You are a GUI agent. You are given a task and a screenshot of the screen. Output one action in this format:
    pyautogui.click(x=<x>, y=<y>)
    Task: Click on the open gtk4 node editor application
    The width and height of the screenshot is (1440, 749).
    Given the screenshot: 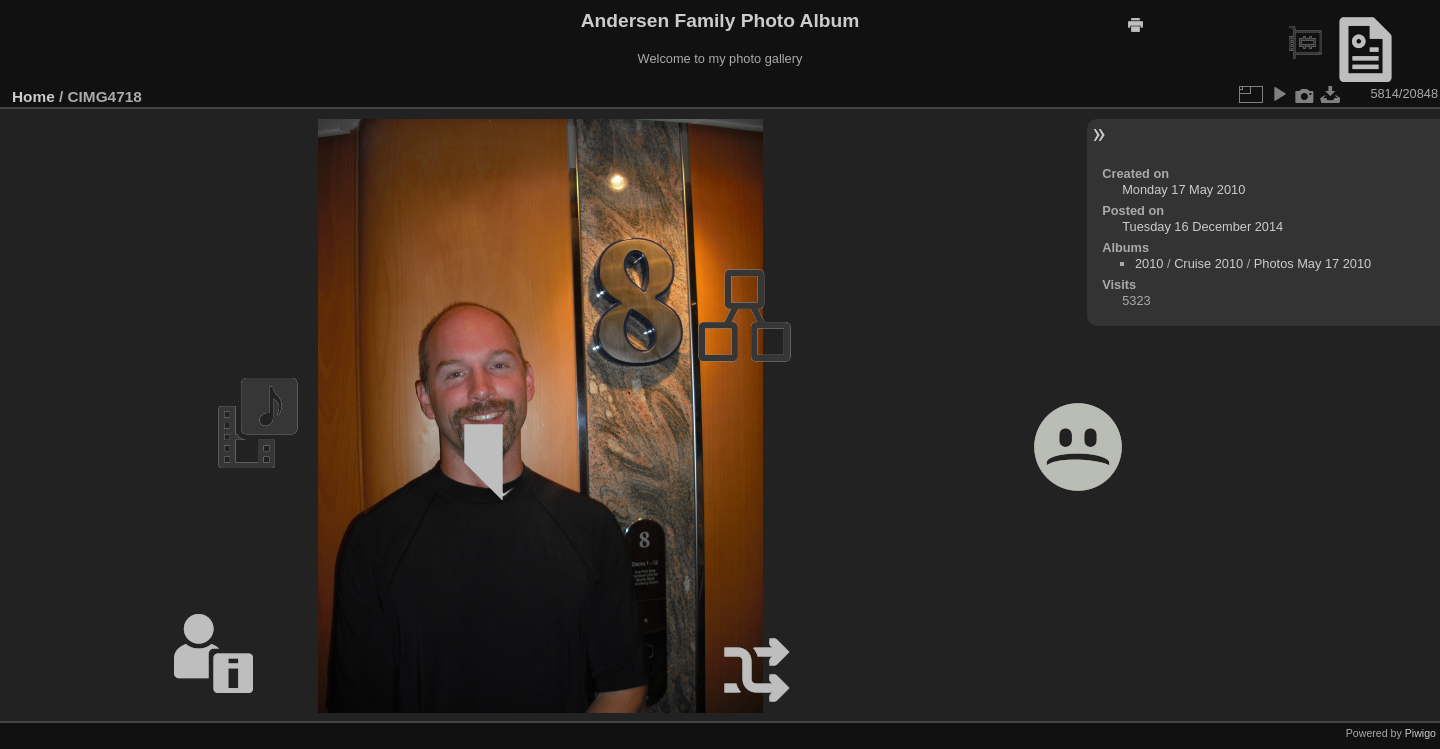 What is the action you would take?
    pyautogui.click(x=744, y=315)
    